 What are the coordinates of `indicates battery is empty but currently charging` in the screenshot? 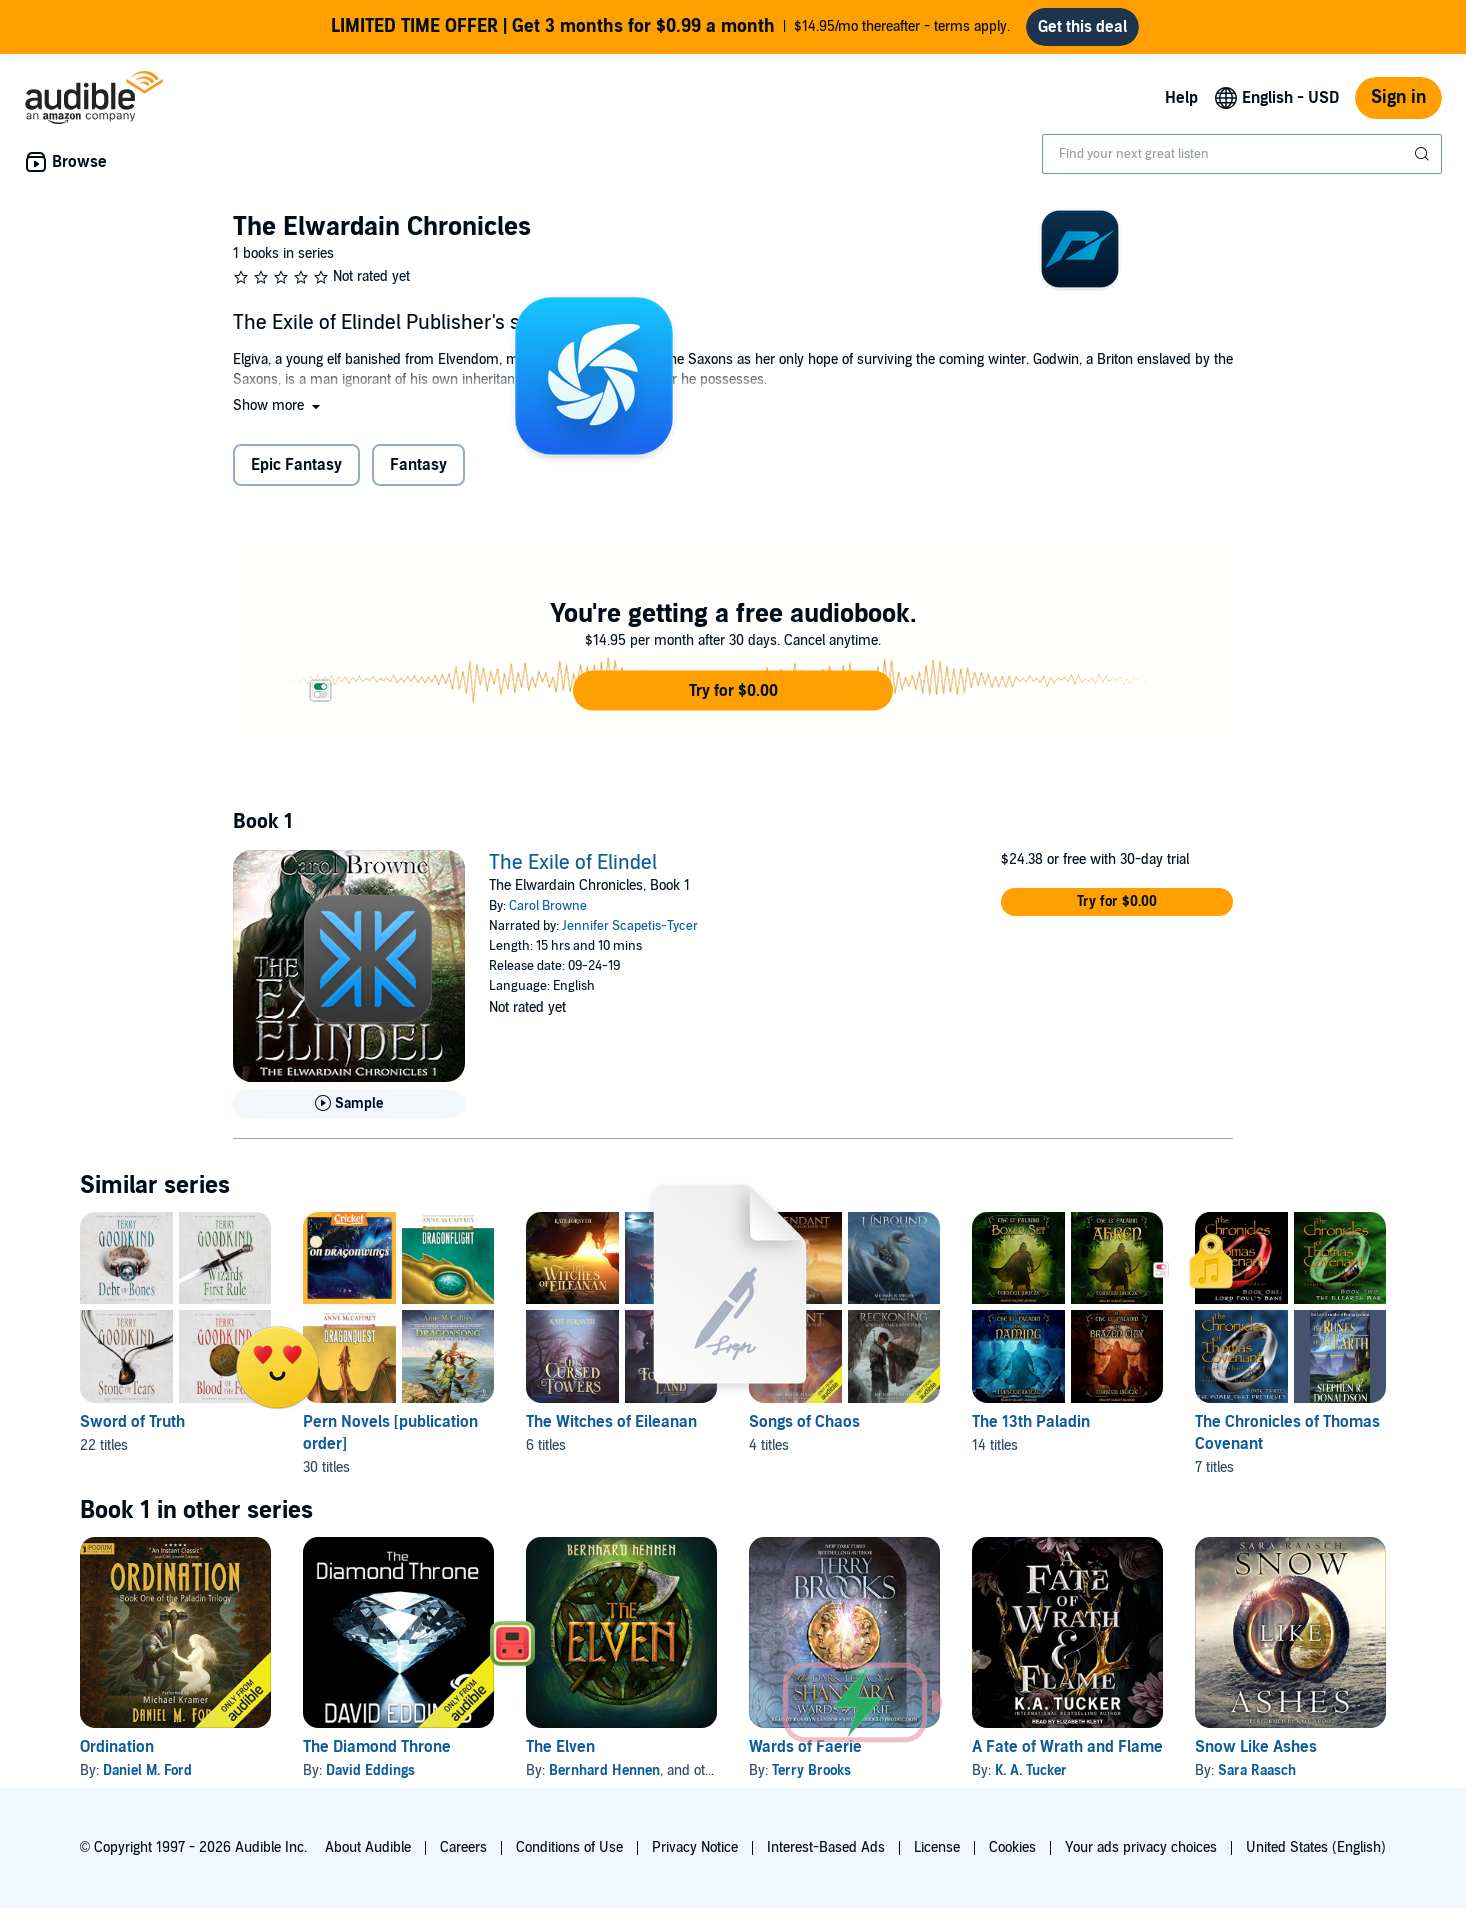 It's located at (862, 1702).